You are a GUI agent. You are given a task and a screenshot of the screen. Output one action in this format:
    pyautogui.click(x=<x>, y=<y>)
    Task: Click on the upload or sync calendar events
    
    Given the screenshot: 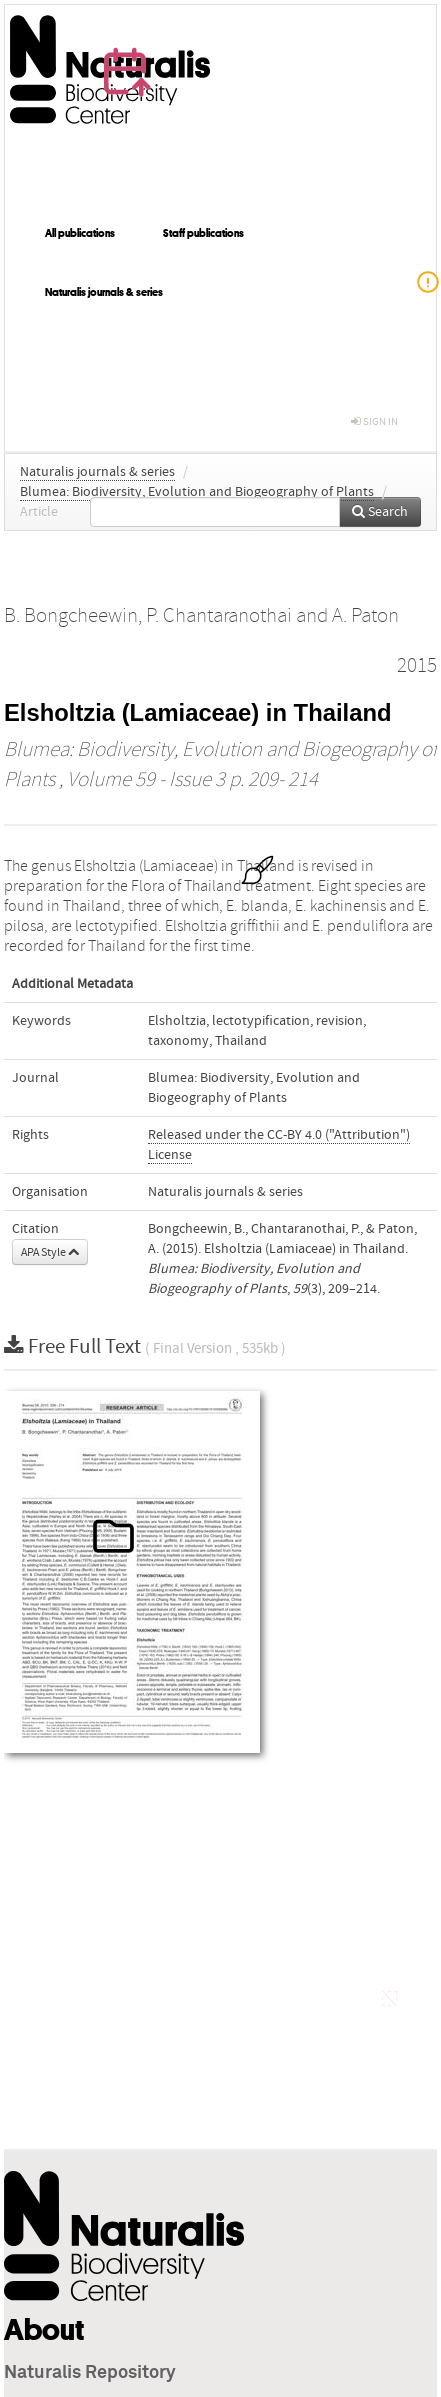 What is the action you would take?
    pyautogui.click(x=125, y=71)
    